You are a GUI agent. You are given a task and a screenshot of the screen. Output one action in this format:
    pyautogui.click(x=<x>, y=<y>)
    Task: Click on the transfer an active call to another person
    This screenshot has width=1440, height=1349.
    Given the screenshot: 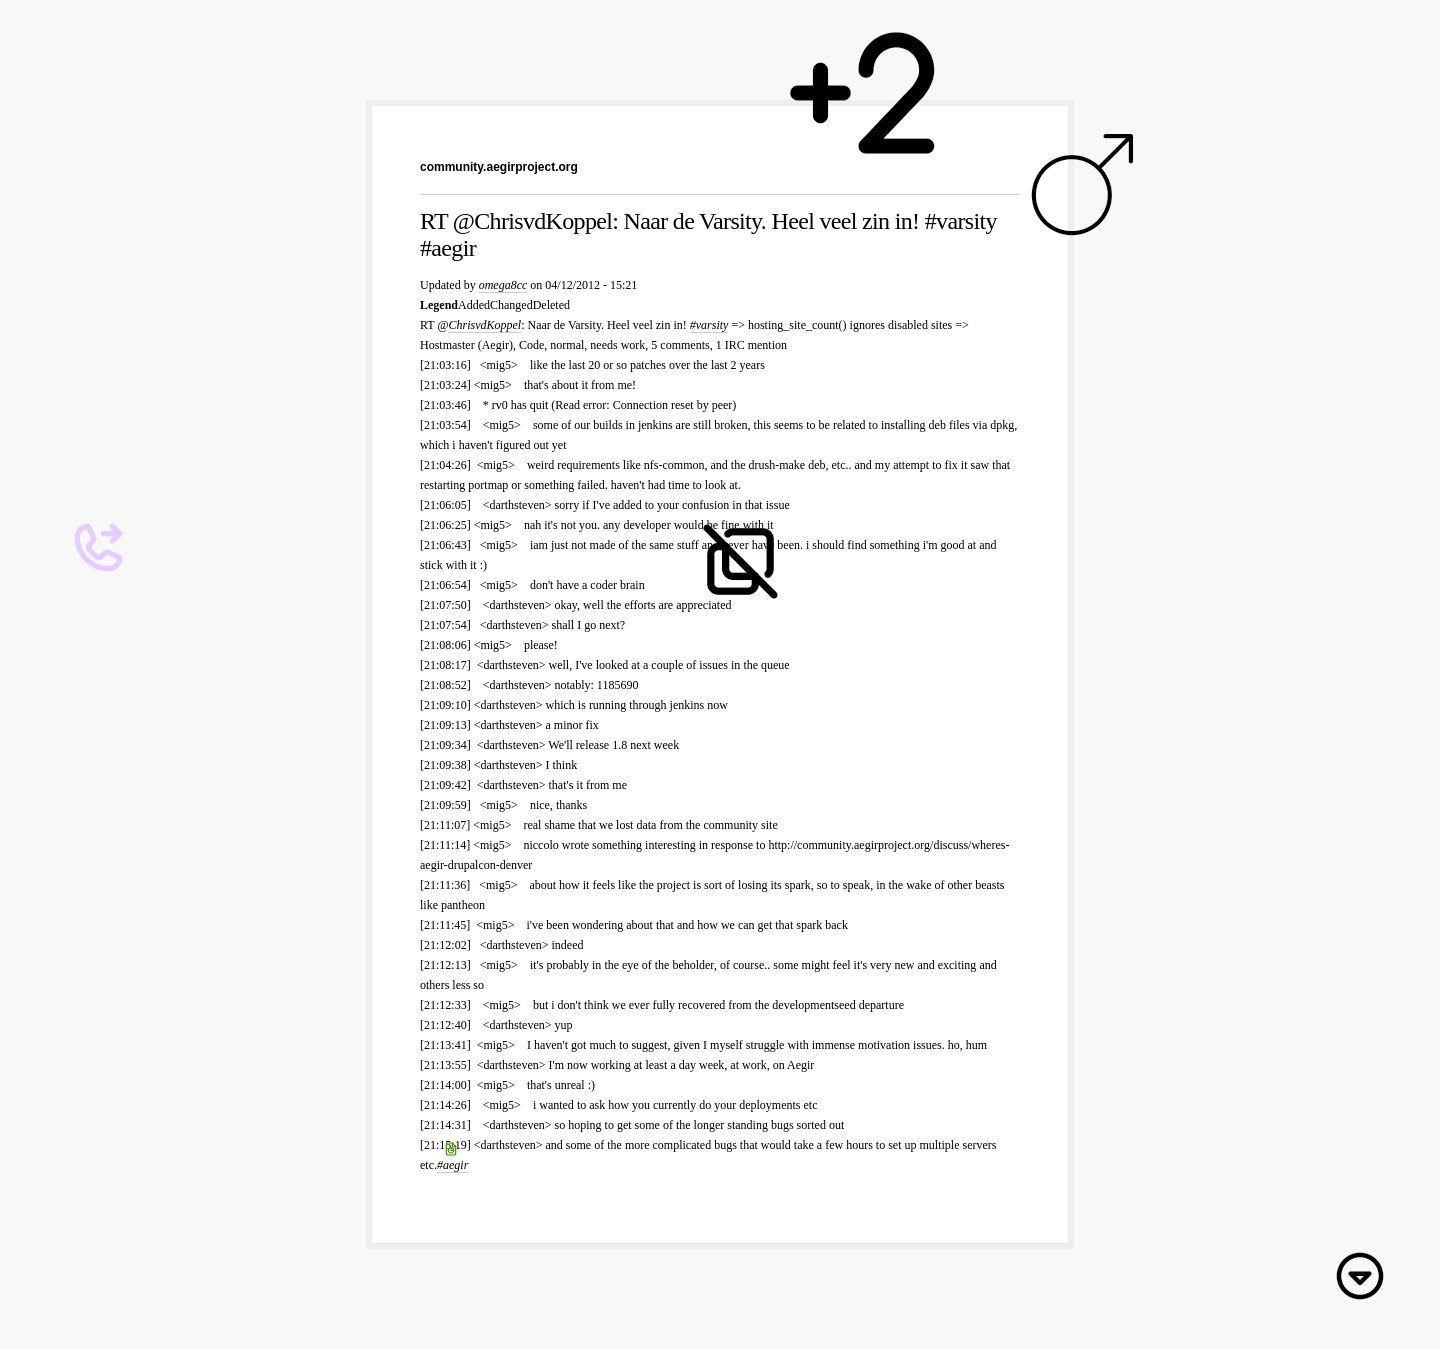 What is the action you would take?
    pyautogui.click(x=99, y=546)
    